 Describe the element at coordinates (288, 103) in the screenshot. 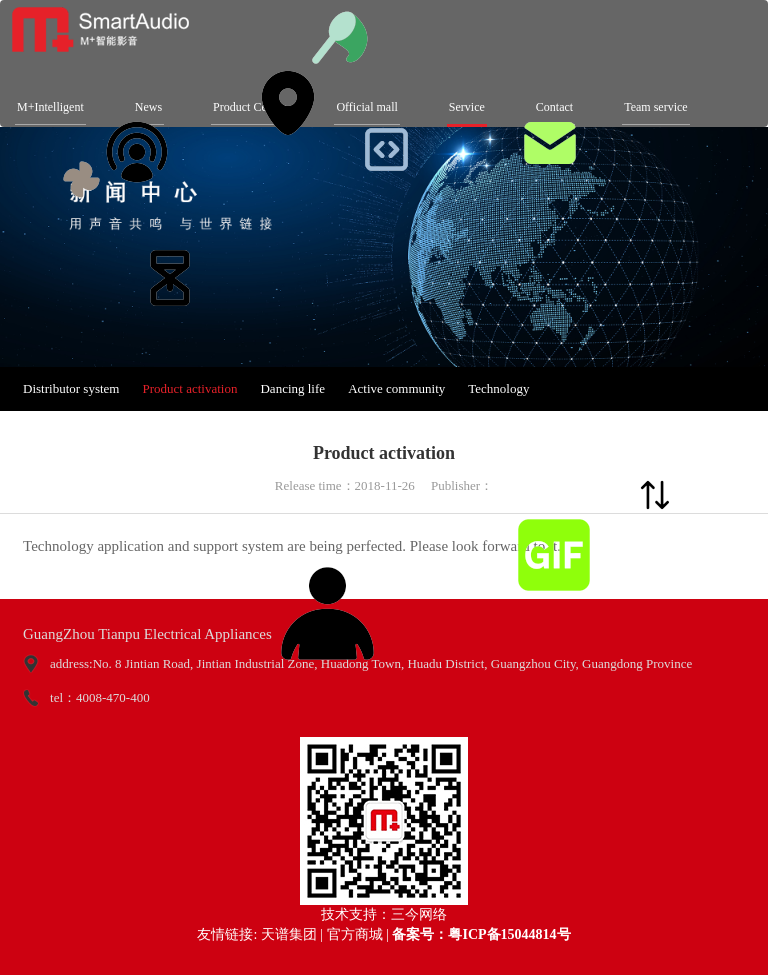

I see `view or share your current location` at that location.